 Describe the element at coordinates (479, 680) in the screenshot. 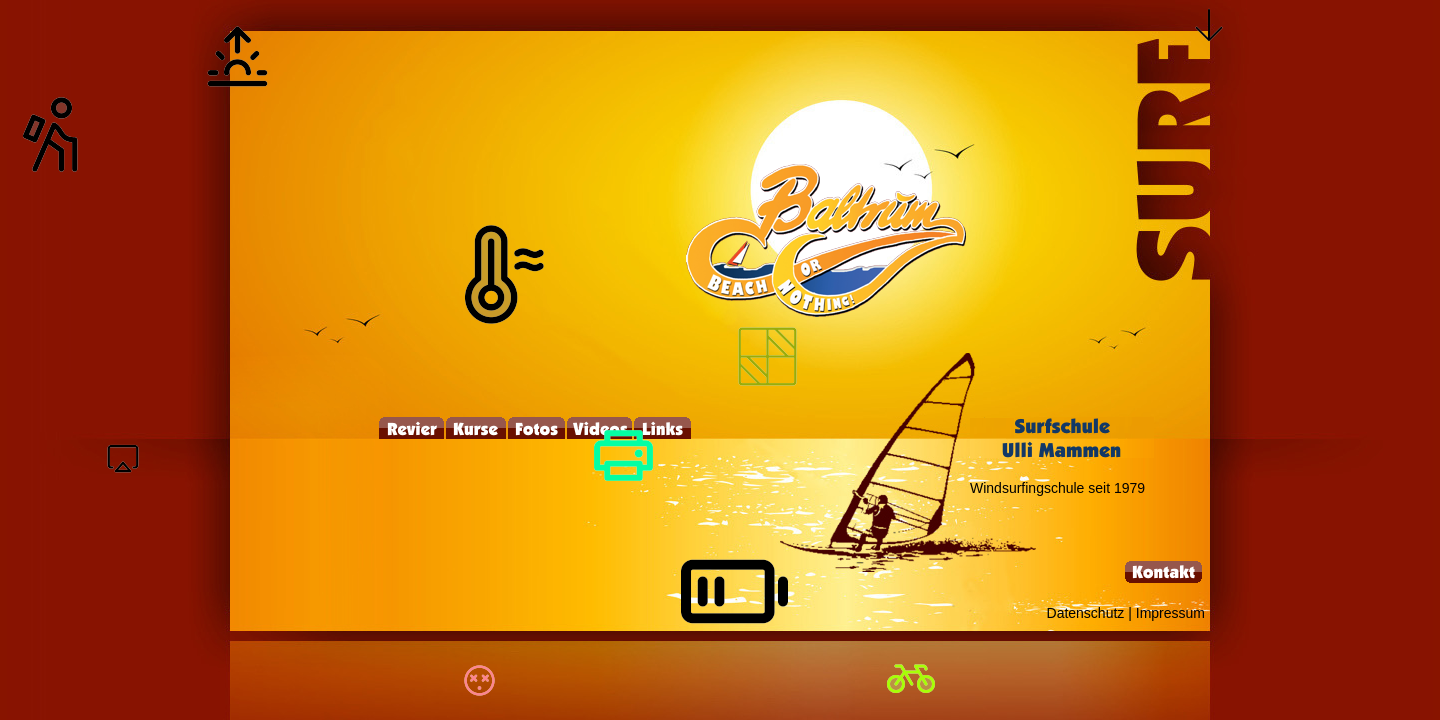

I see `indicates an error or failed state` at that location.